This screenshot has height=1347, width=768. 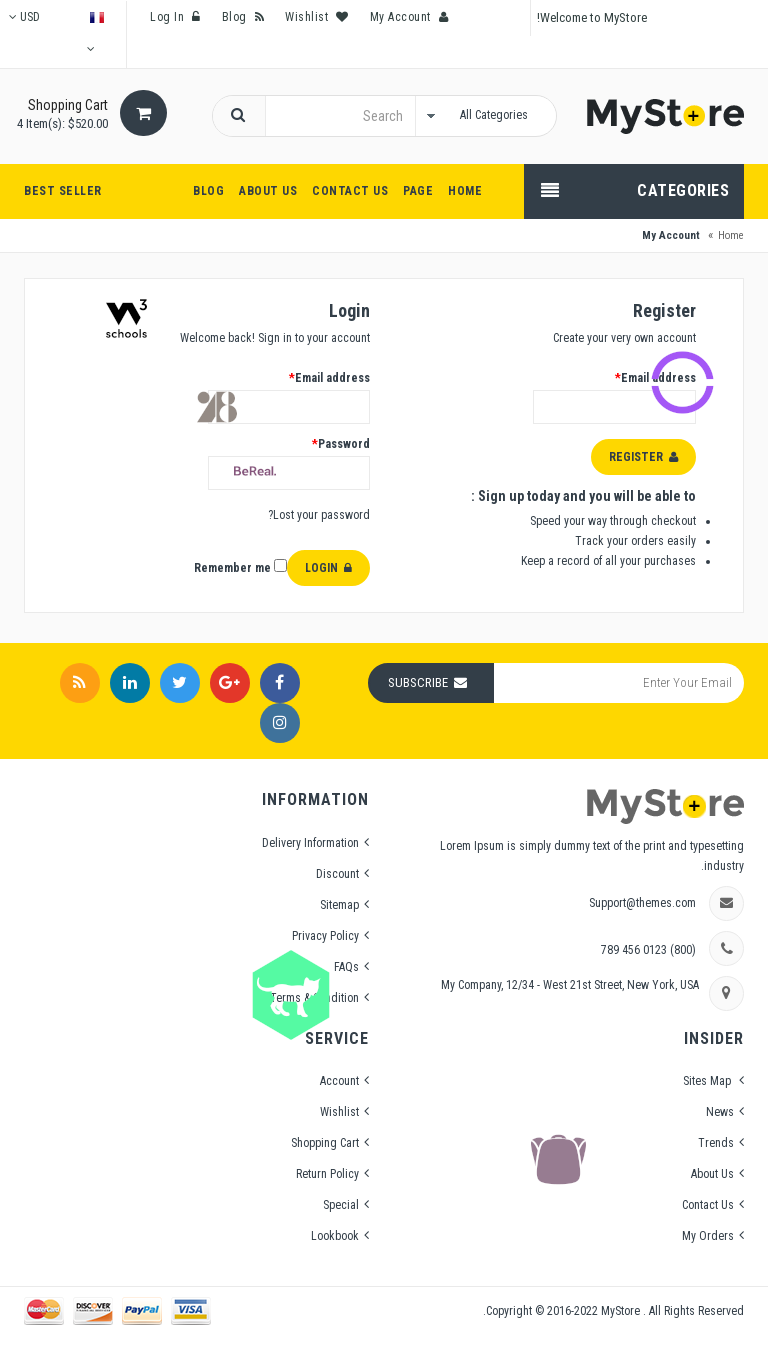 I want to click on open the BeReal app, so click(x=255, y=471).